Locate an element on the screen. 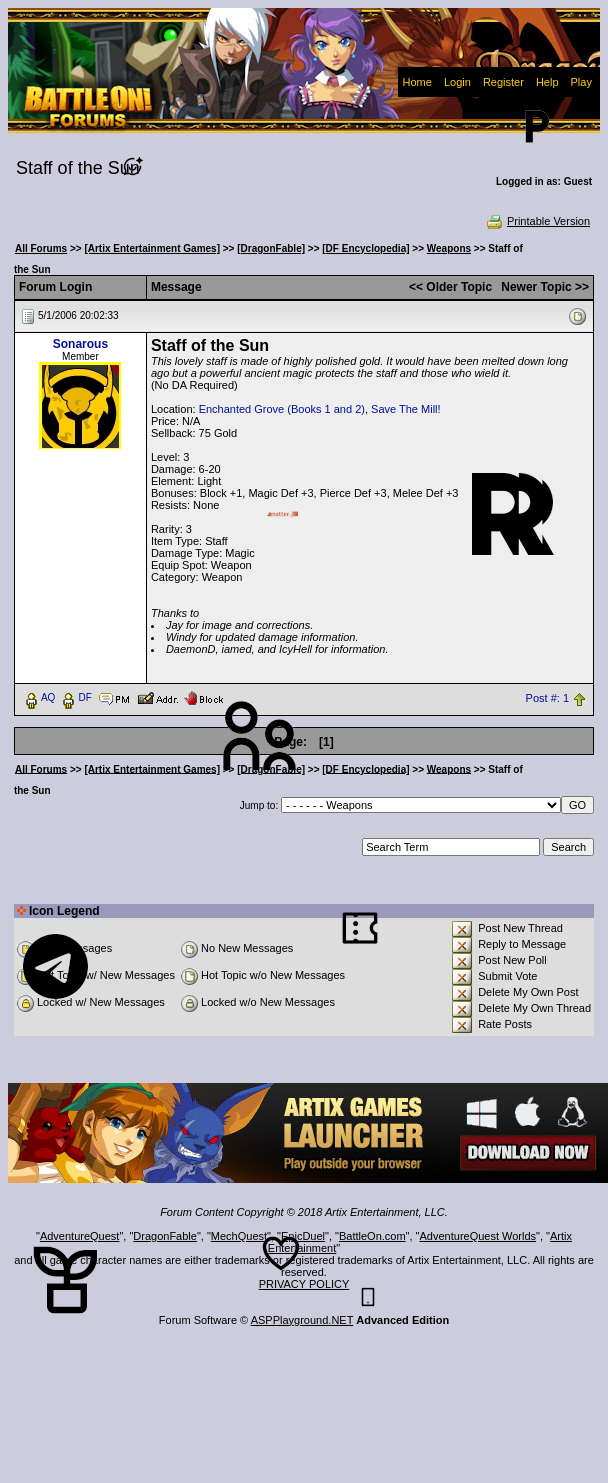  start a conversation with AI assistant is located at coordinates (132, 166).